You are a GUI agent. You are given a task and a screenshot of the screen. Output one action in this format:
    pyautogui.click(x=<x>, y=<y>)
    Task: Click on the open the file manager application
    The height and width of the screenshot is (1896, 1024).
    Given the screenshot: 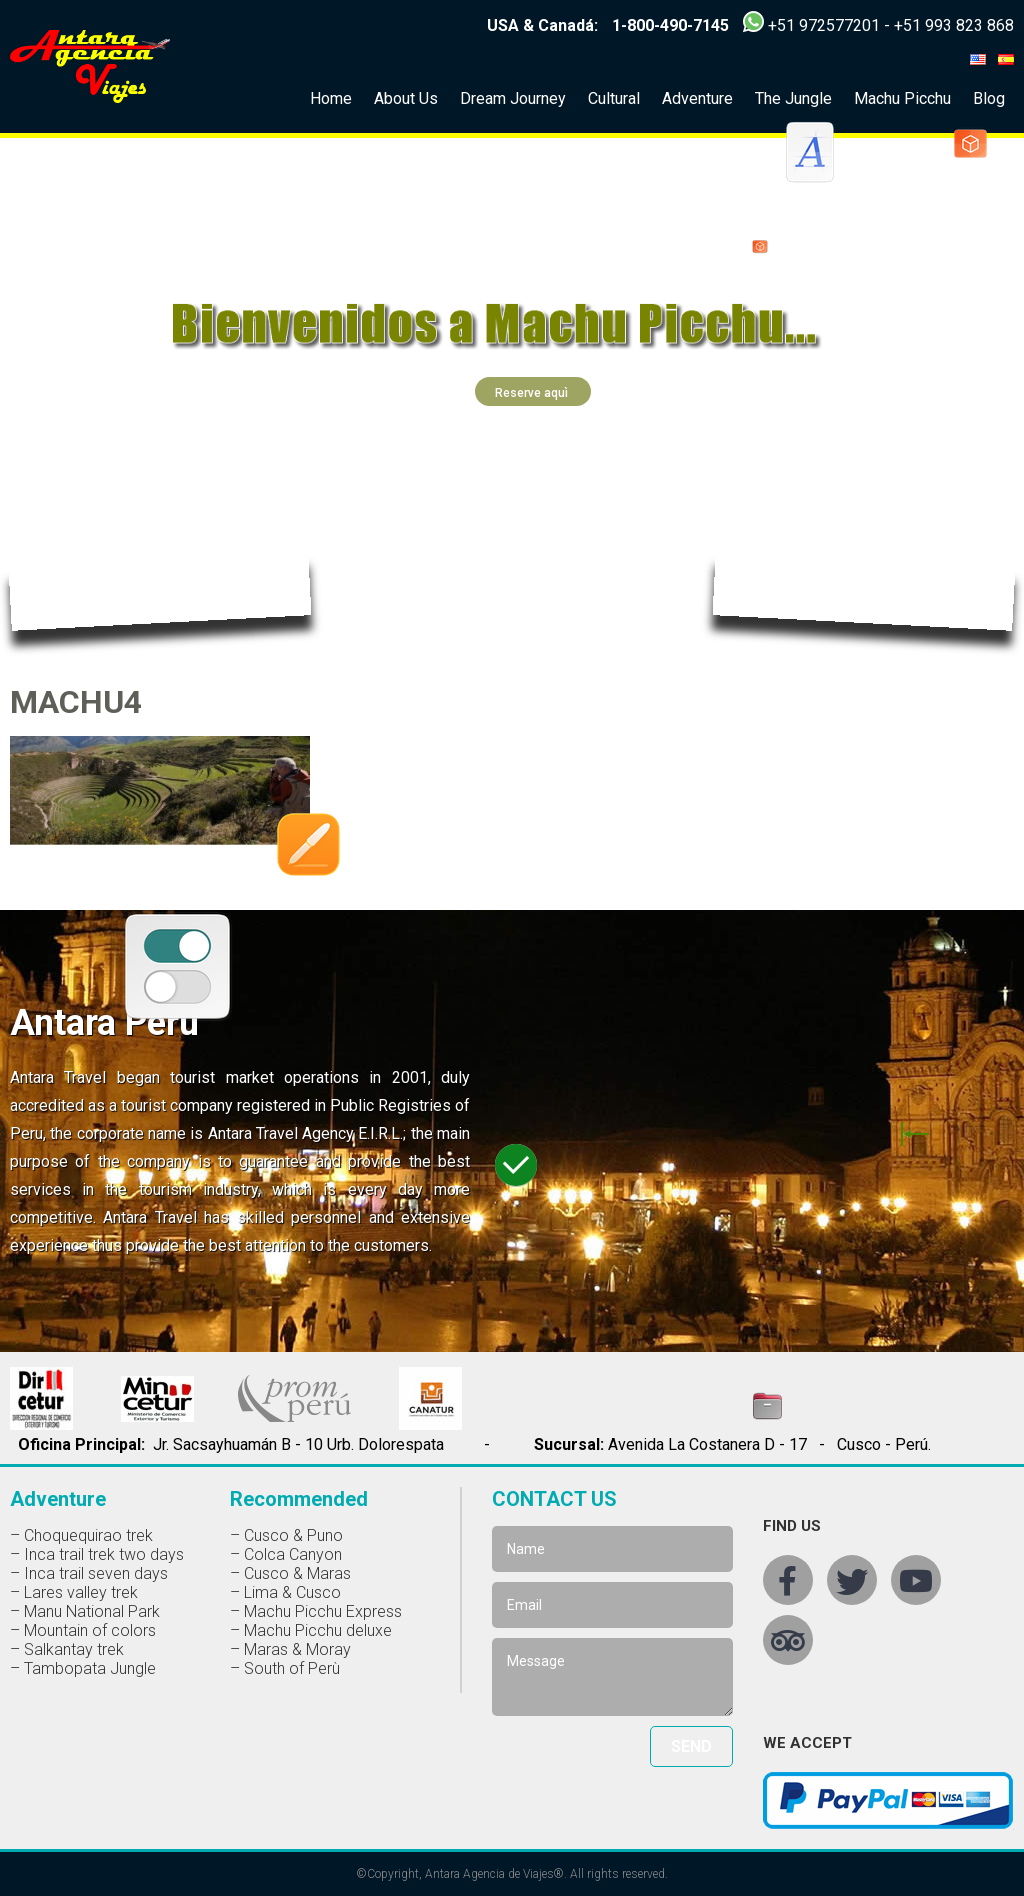 What is the action you would take?
    pyautogui.click(x=767, y=1405)
    